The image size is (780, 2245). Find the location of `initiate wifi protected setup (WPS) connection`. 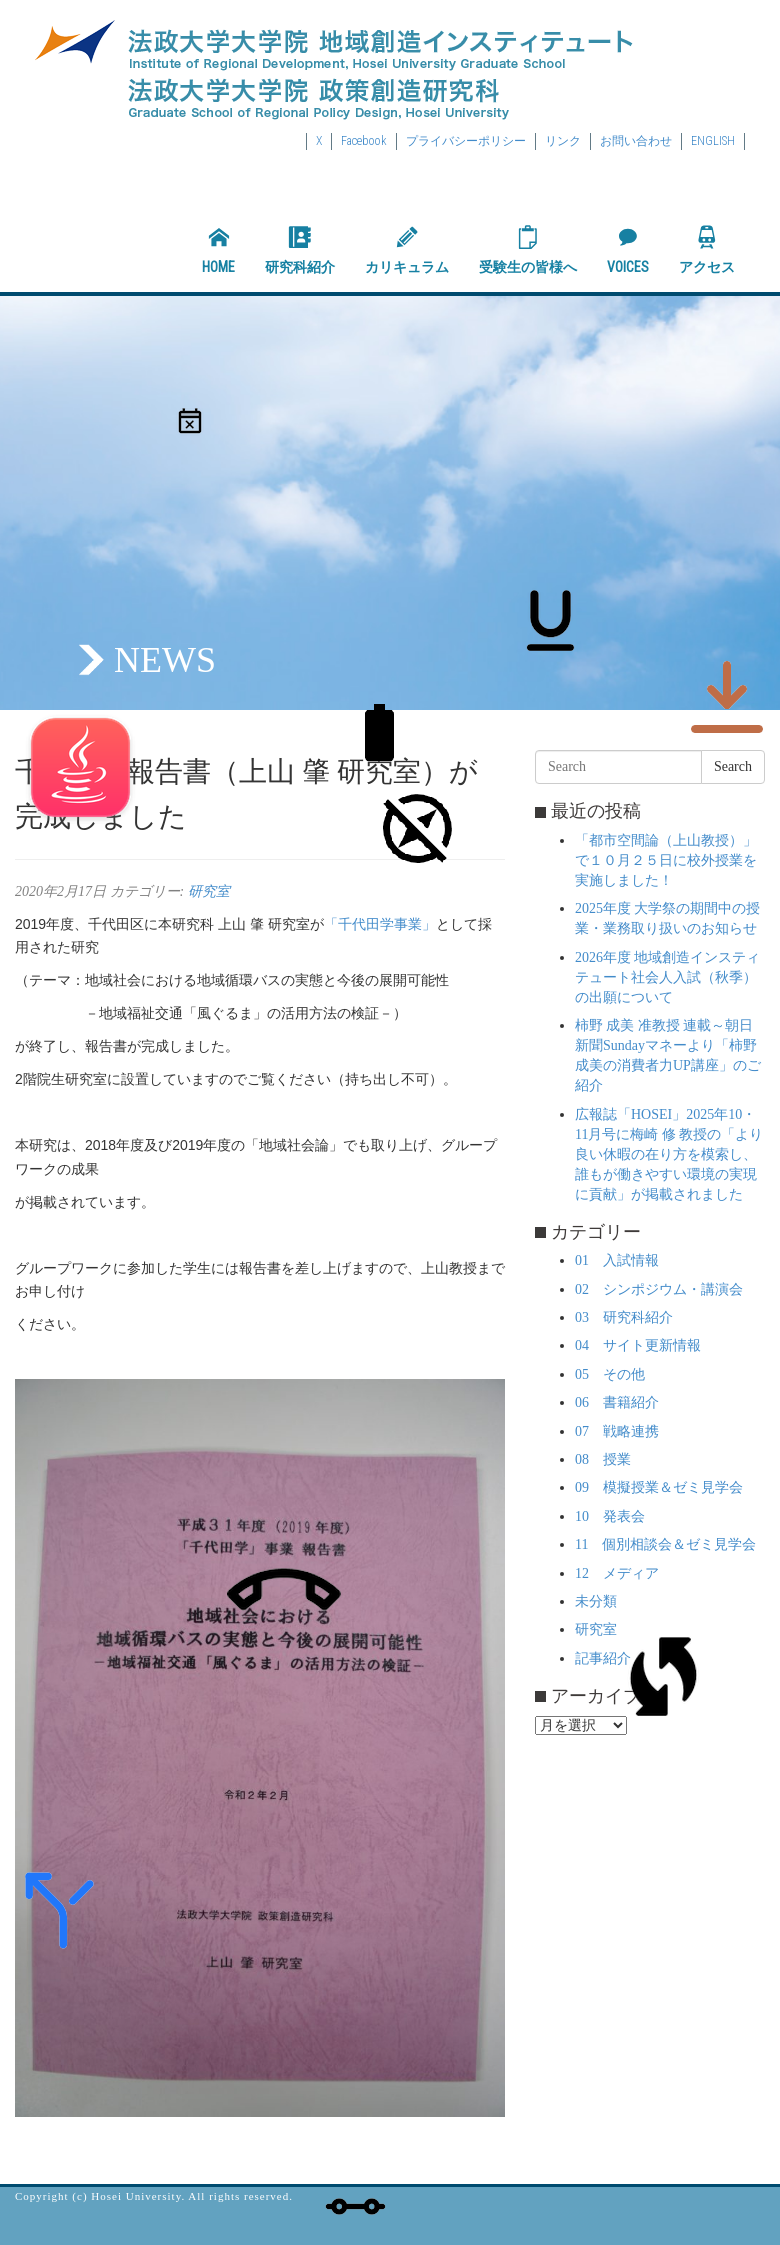

initiate wifi protected setup (WPS) connection is located at coordinates (663, 1676).